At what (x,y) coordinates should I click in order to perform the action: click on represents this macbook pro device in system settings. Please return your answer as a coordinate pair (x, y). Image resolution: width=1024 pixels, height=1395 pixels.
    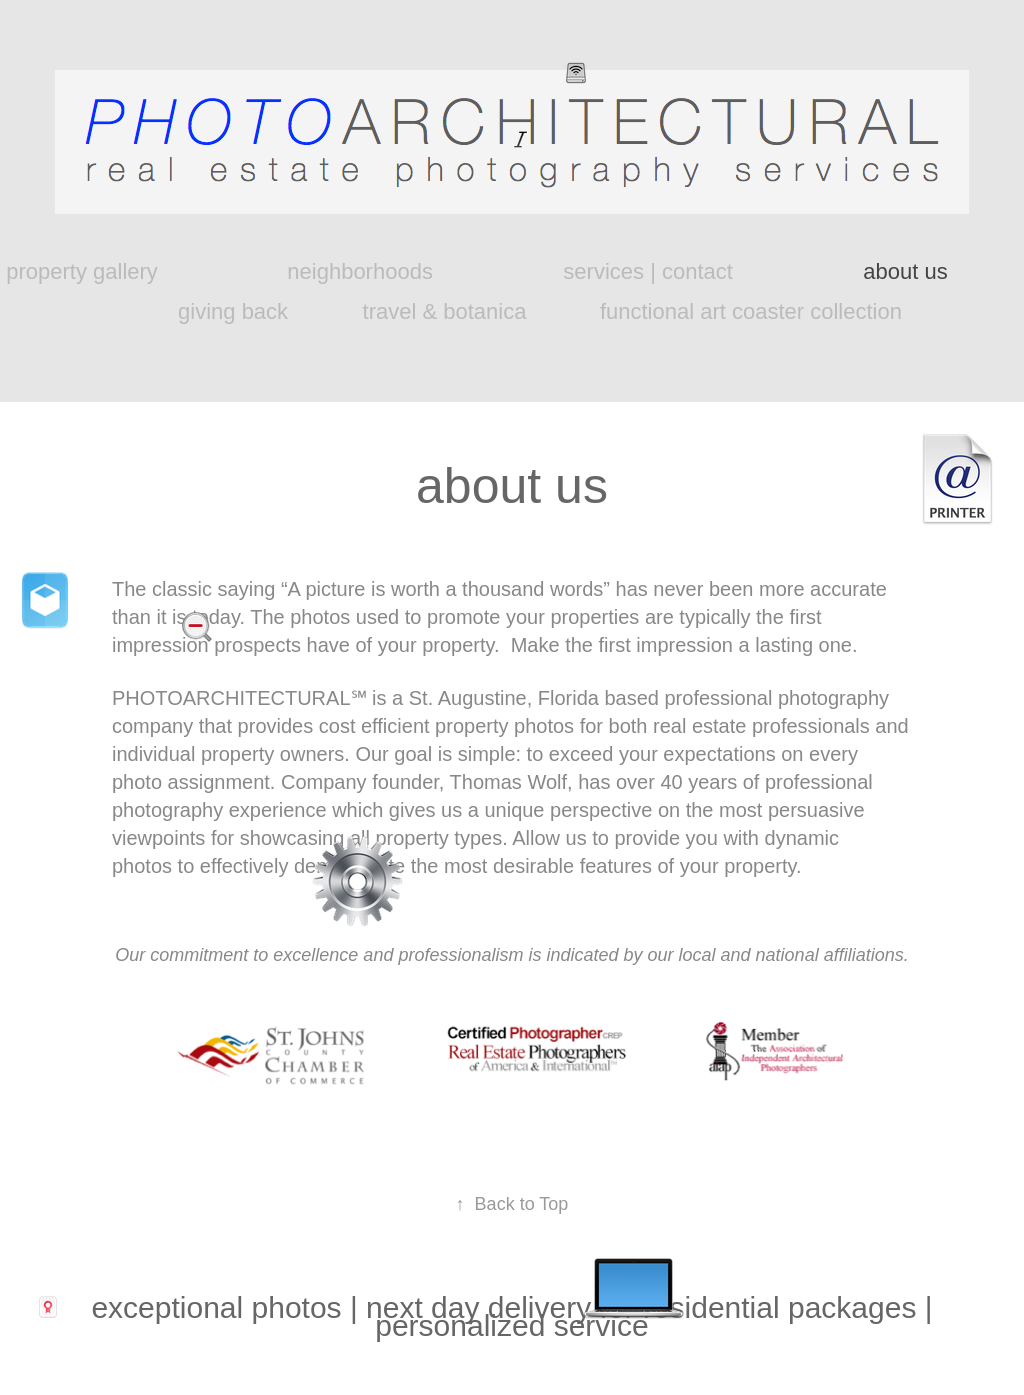
    Looking at the image, I should click on (633, 1281).